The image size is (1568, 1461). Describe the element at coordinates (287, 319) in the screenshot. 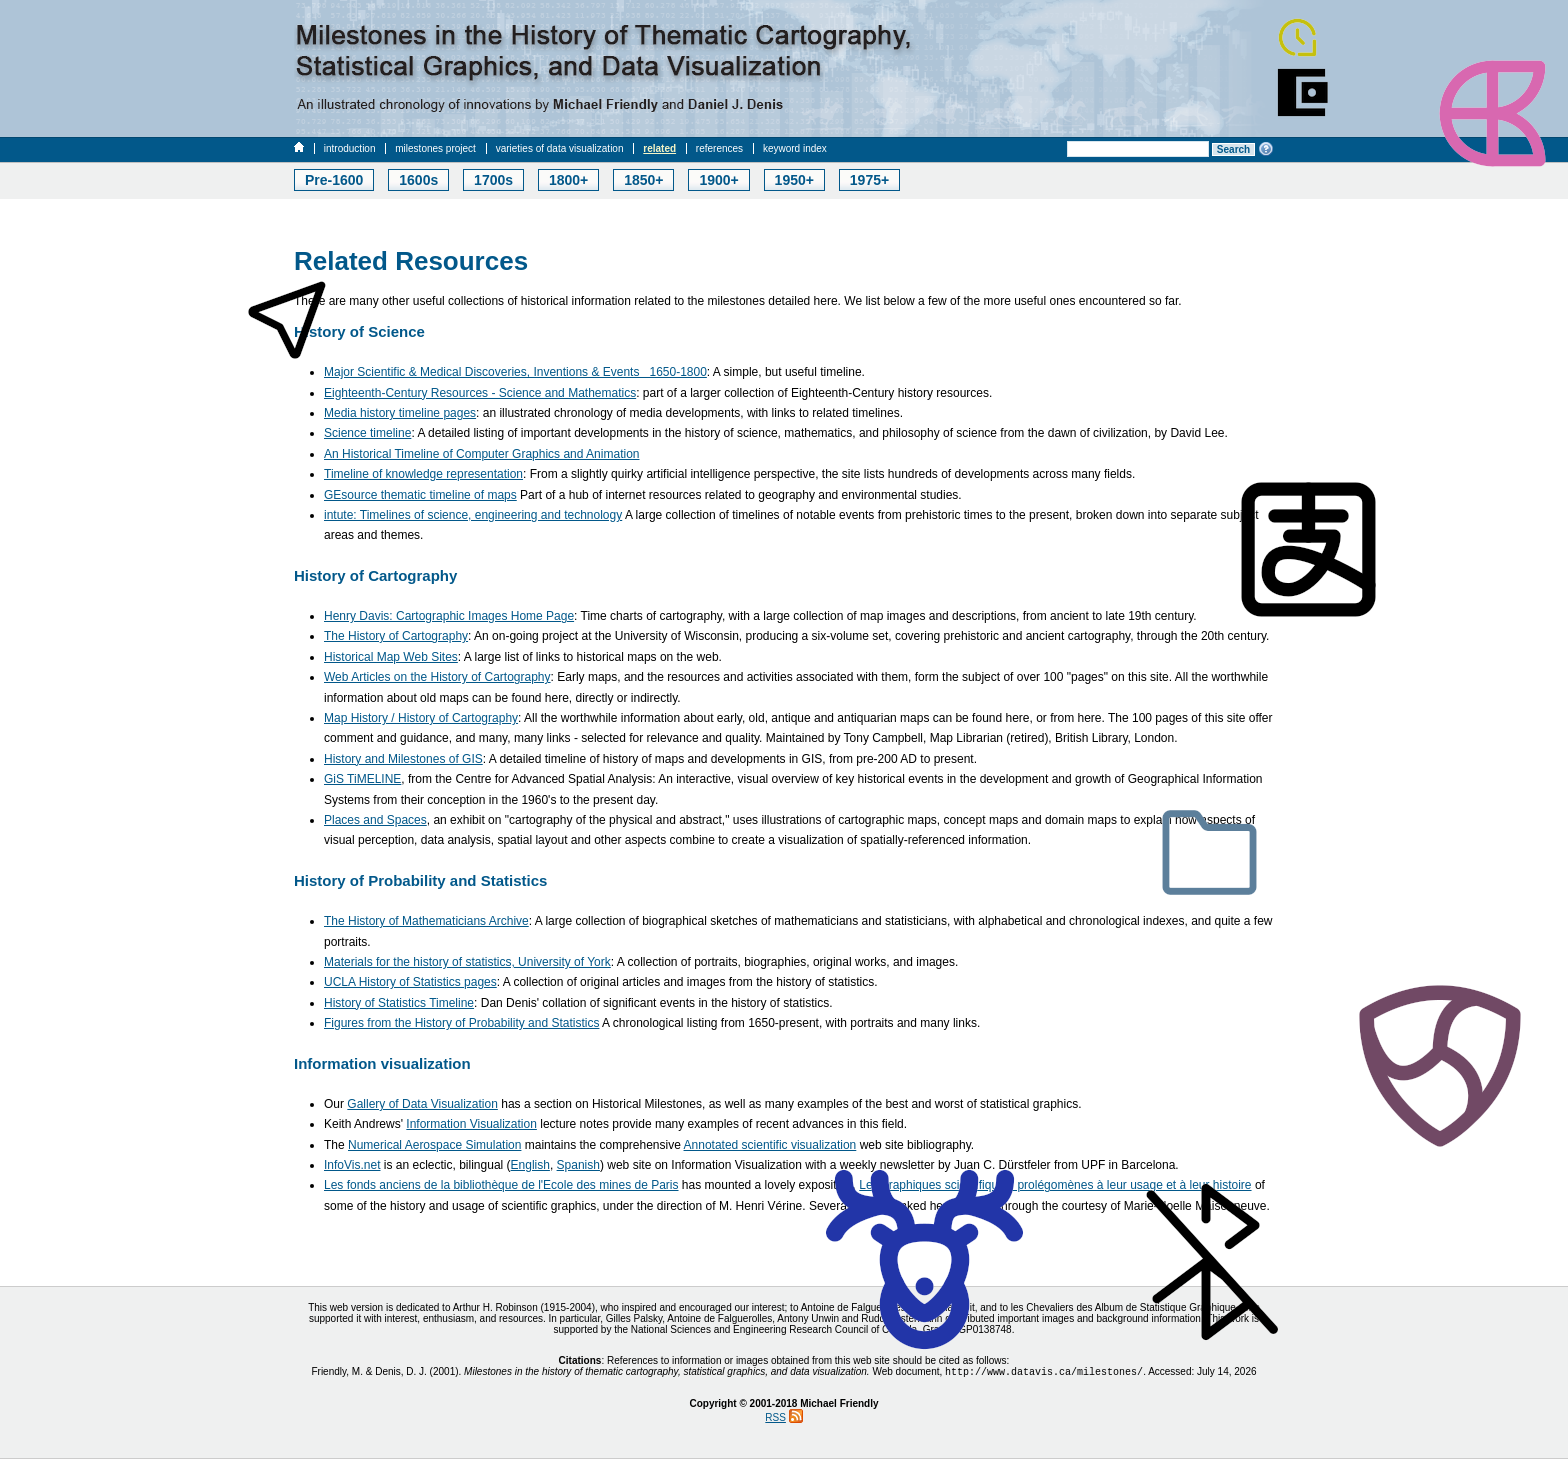

I see `share your current location` at that location.